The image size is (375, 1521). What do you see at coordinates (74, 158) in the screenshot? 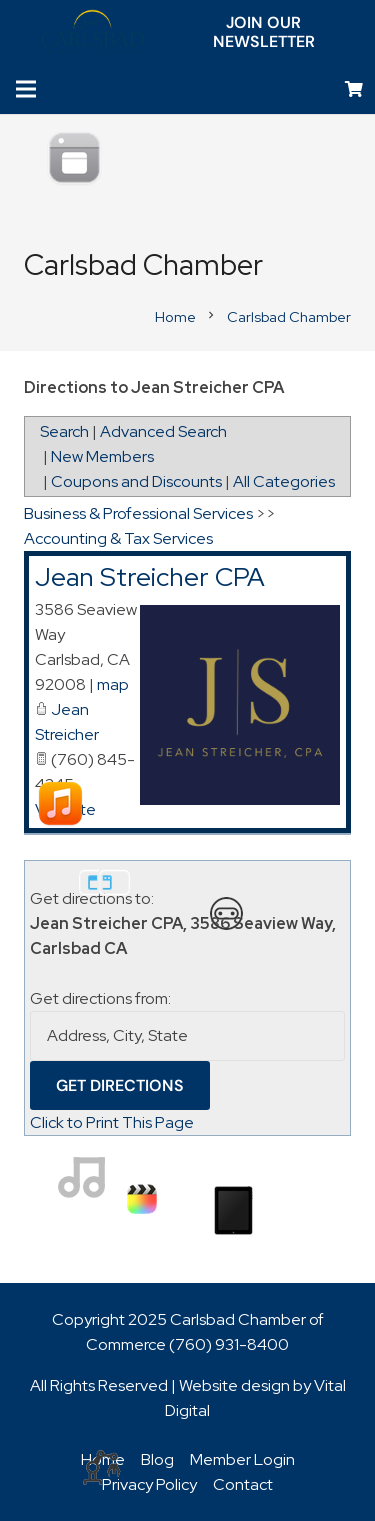
I see `duplicate the current window` at bounding box center [74, 158].